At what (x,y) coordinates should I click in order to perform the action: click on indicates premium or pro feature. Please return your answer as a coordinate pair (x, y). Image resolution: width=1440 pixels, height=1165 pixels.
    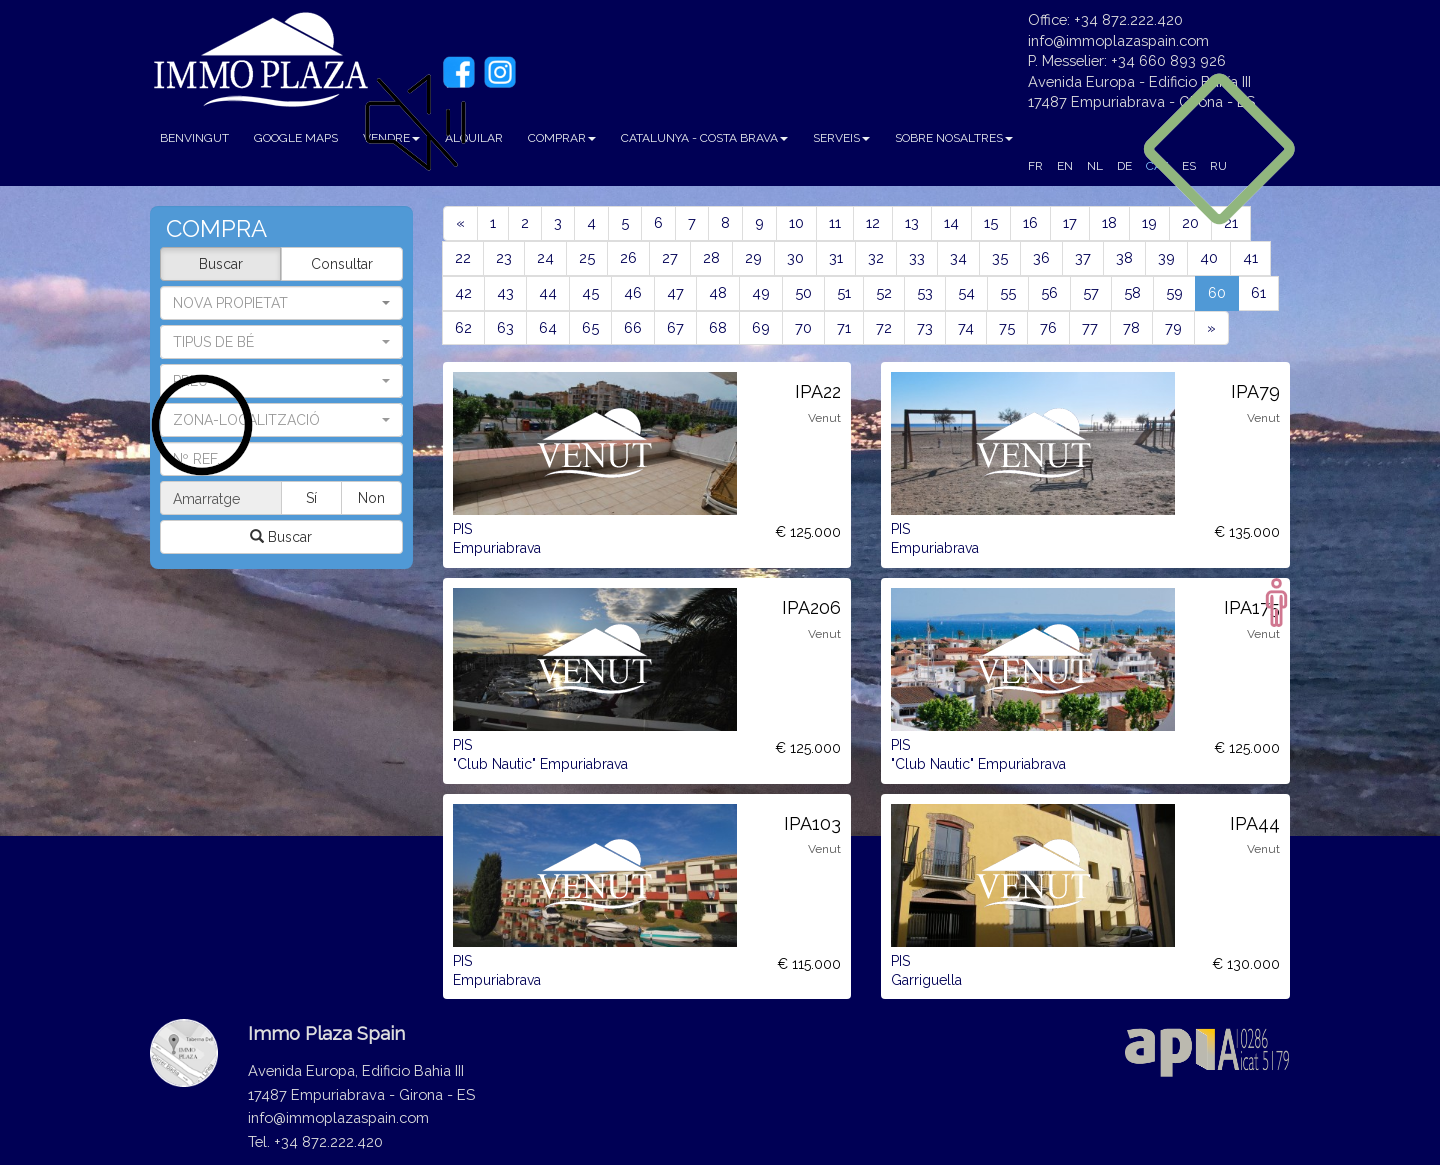
    Looking at the image, I should click on (1219, 149).